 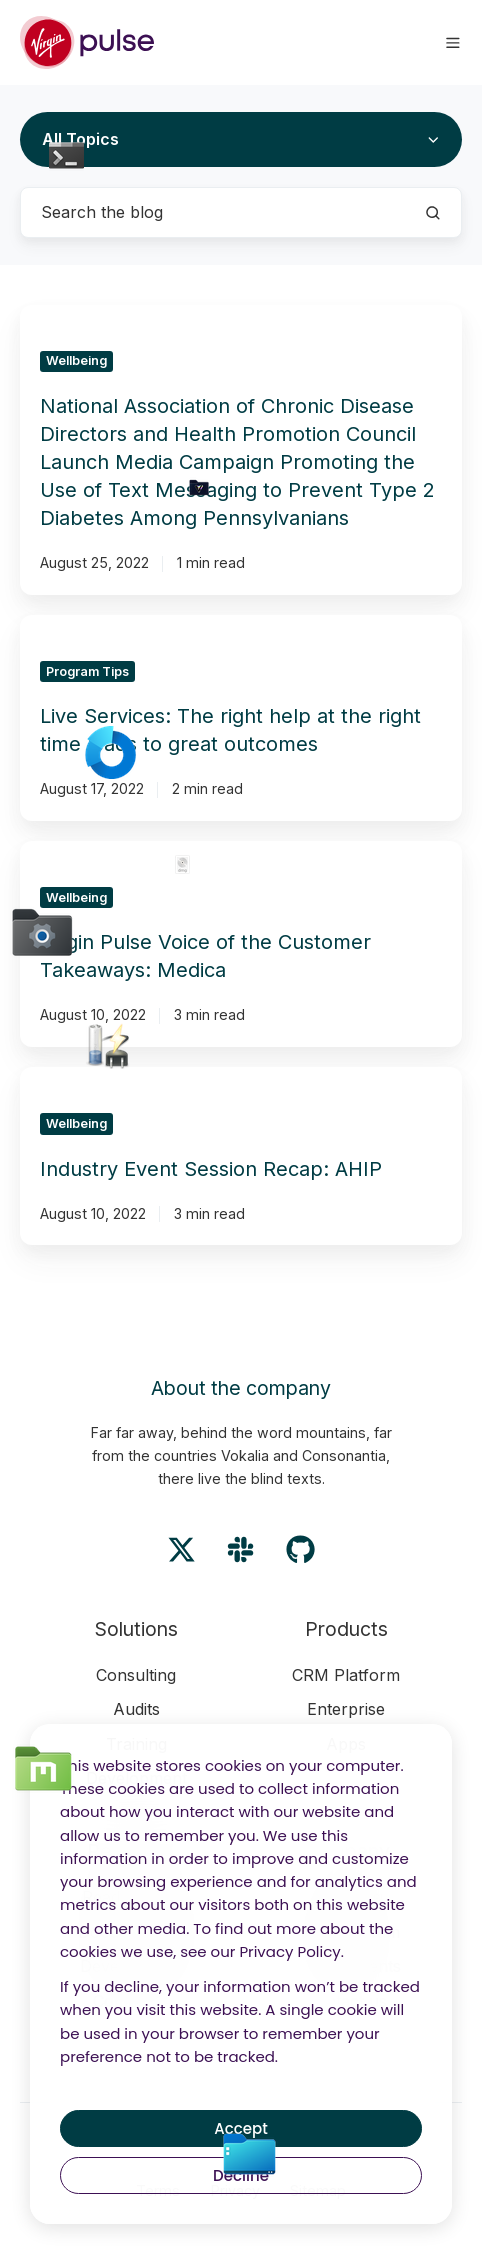 What do you see at coordinates (199, 488) in the screenshot?
I see `open wondershare videap project files folder` at bounding box center [199, 488].